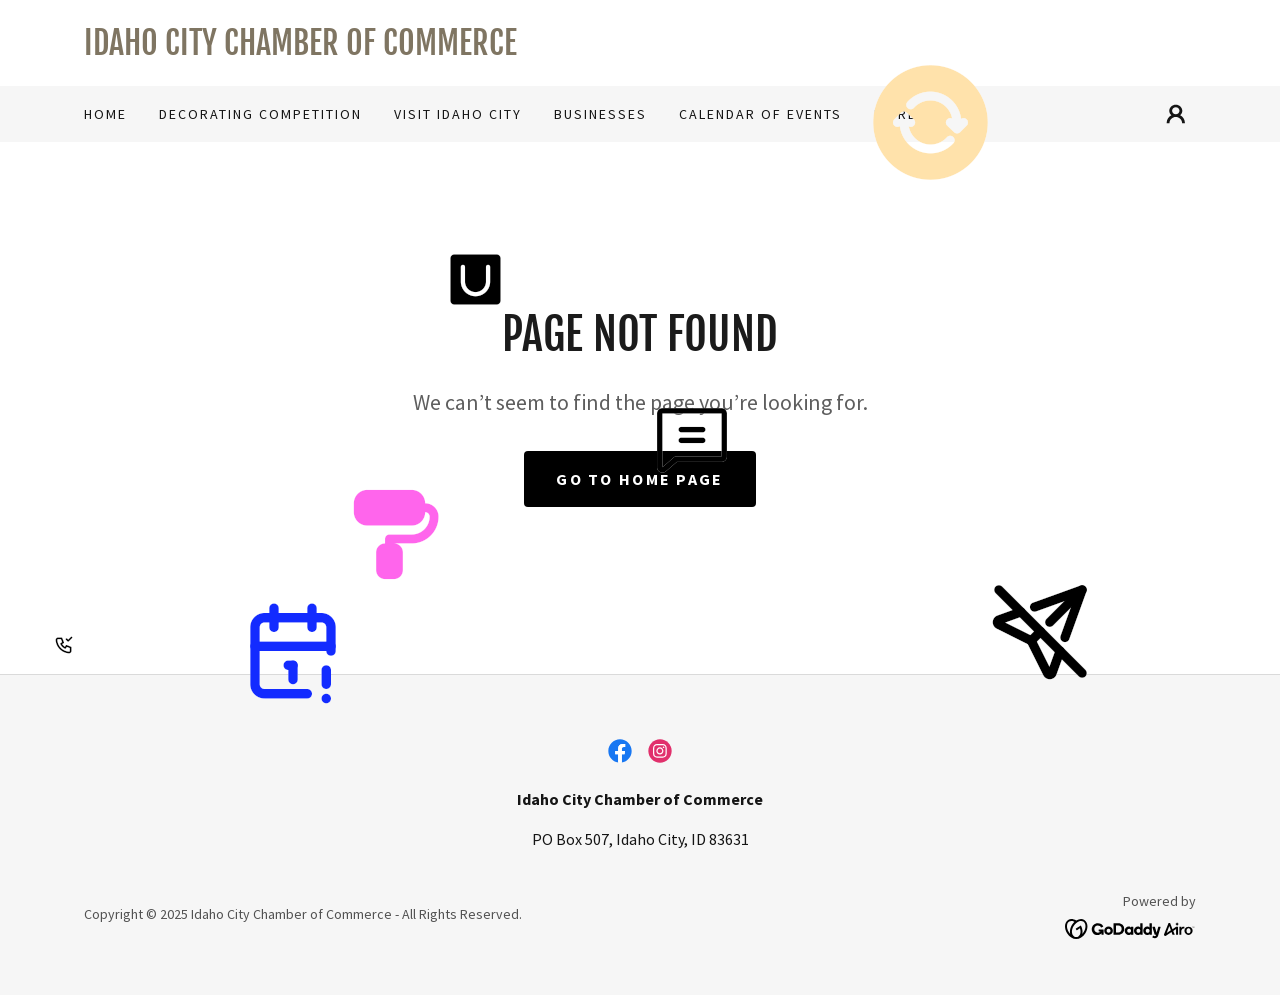 Image resolution: width=1280 pixels, height=995 pixels. I want to click on open a chat or messaging feature, so click(692, 435).